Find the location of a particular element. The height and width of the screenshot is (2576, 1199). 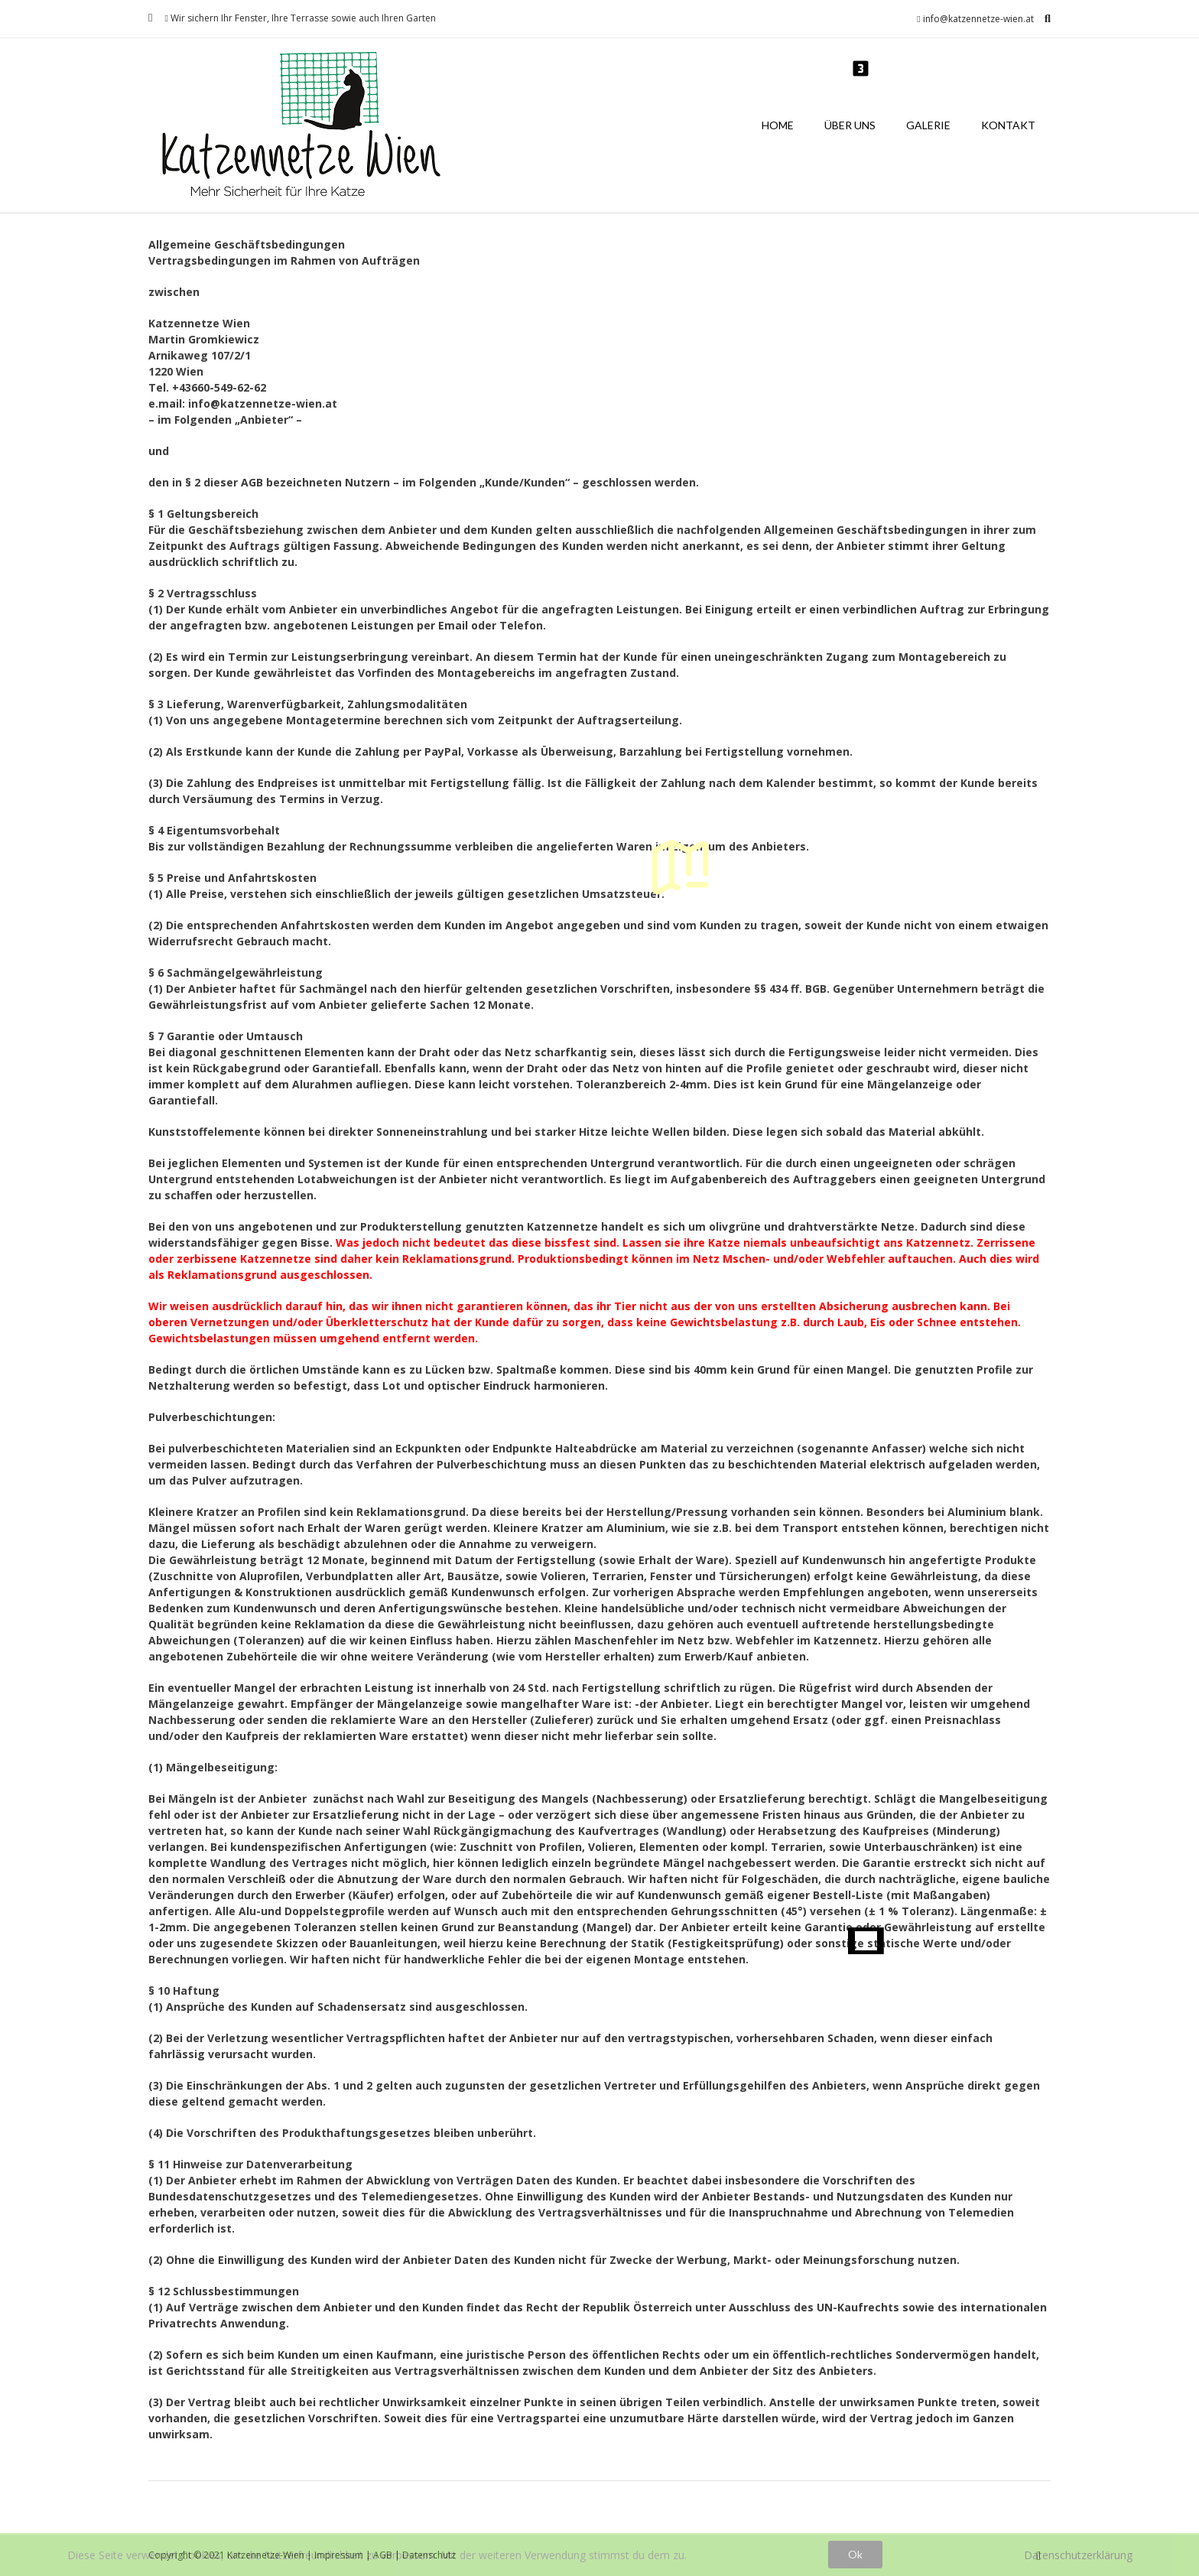

switch to tablet view or layout is located at coordinates (866, 1940).